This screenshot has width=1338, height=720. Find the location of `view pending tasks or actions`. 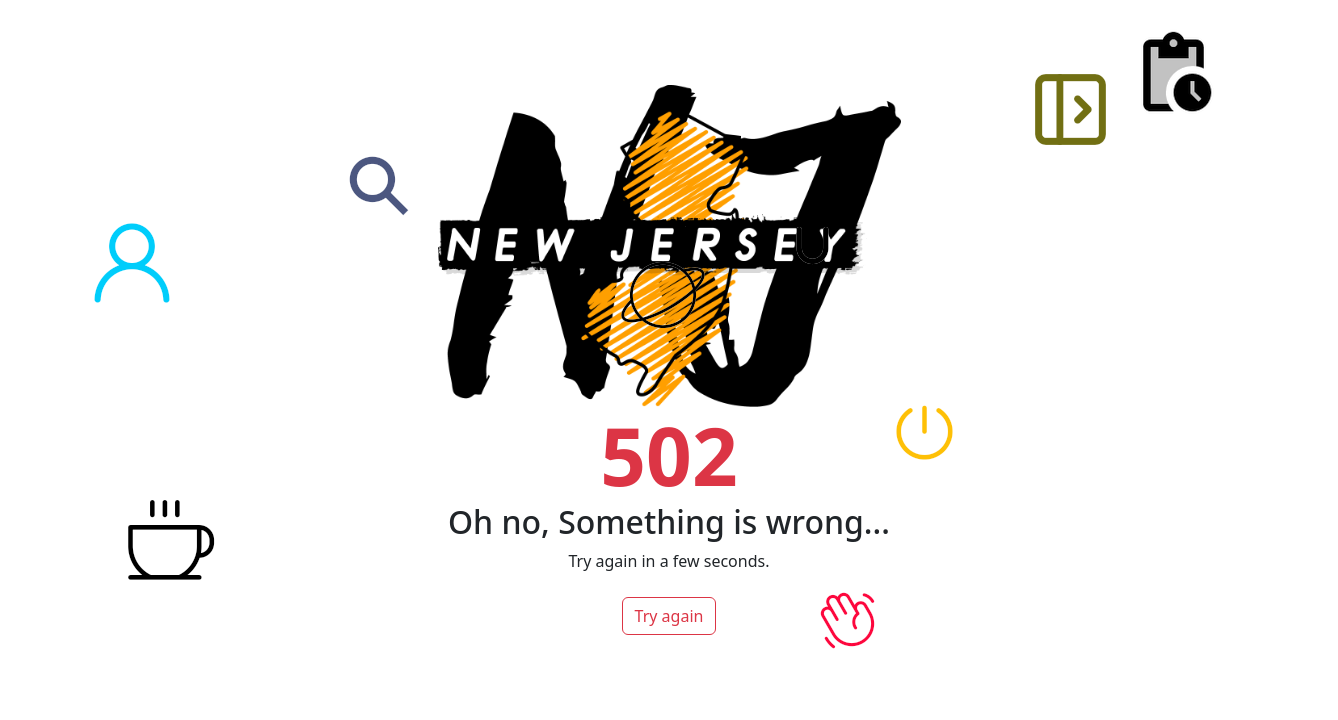

view pending tasks or actions is located at coordinates (1173, 73).